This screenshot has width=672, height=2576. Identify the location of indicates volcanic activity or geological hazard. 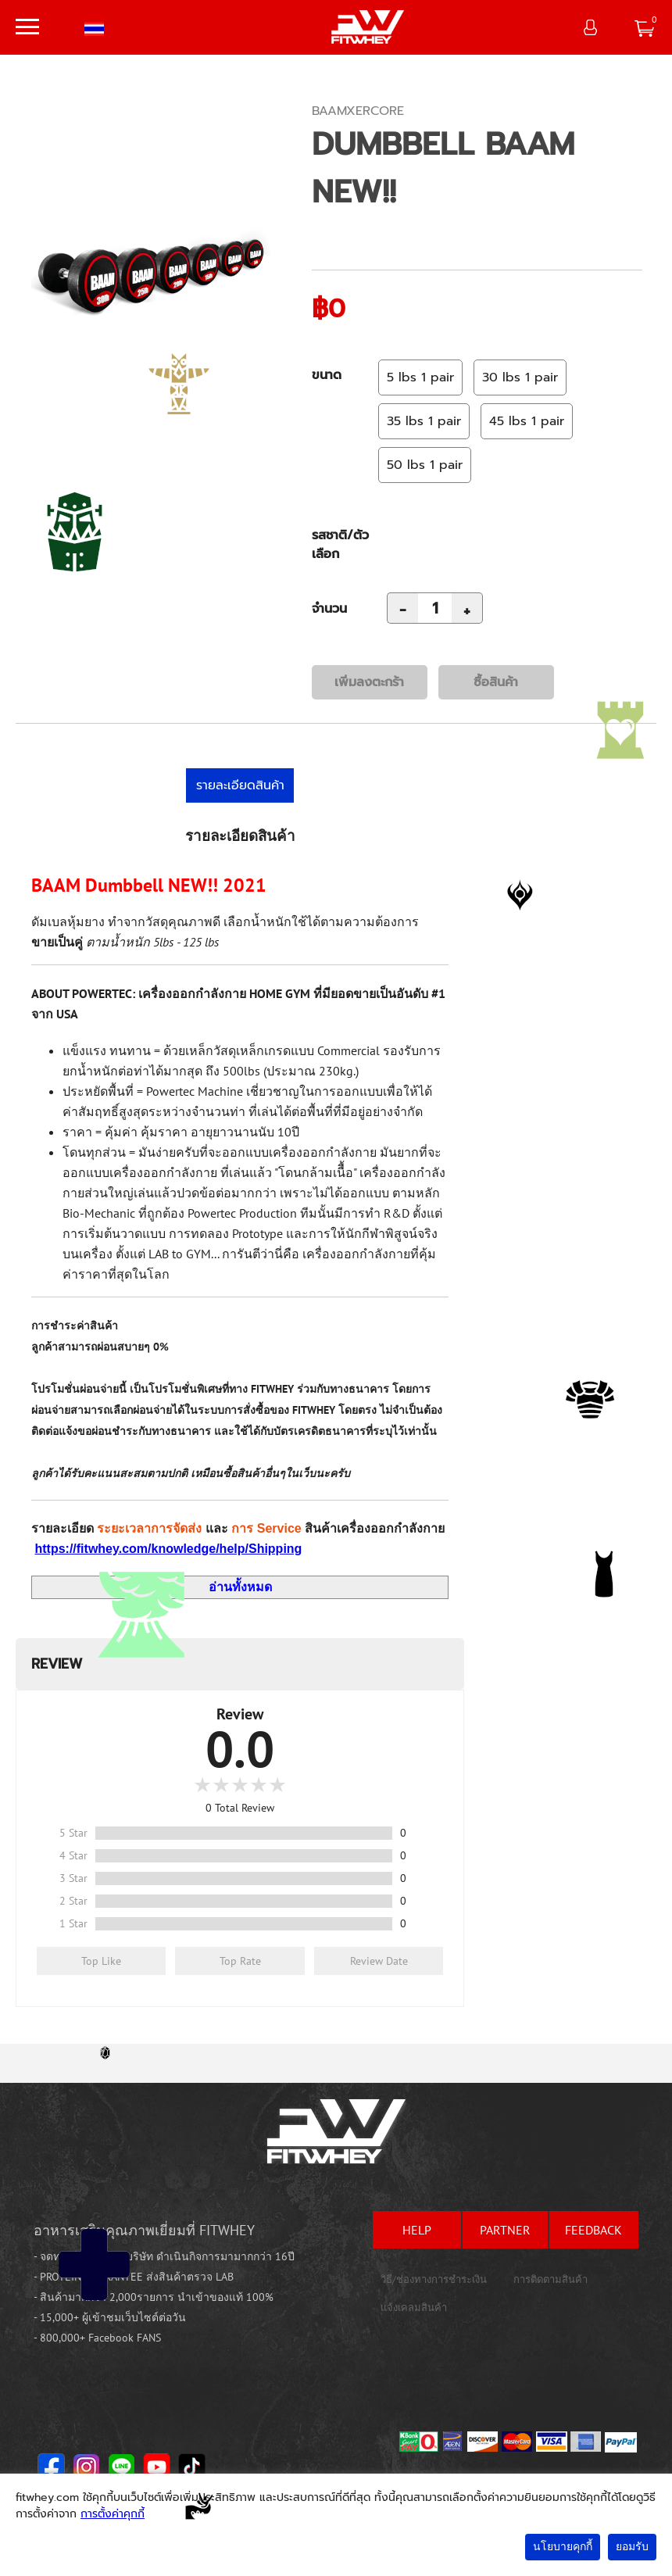
(141, 1615).